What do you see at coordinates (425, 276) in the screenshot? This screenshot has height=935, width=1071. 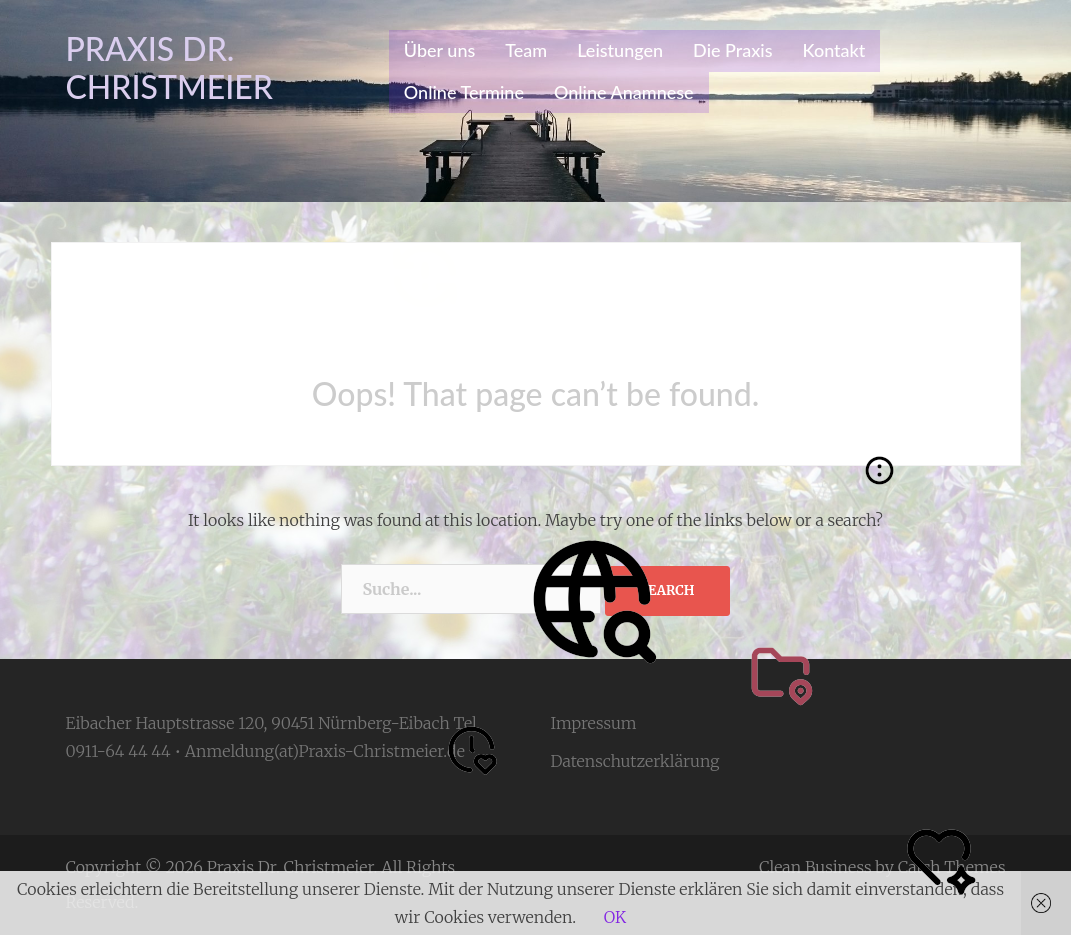 I see `refresh required with warning or alert` at bounding box center [425, 276].